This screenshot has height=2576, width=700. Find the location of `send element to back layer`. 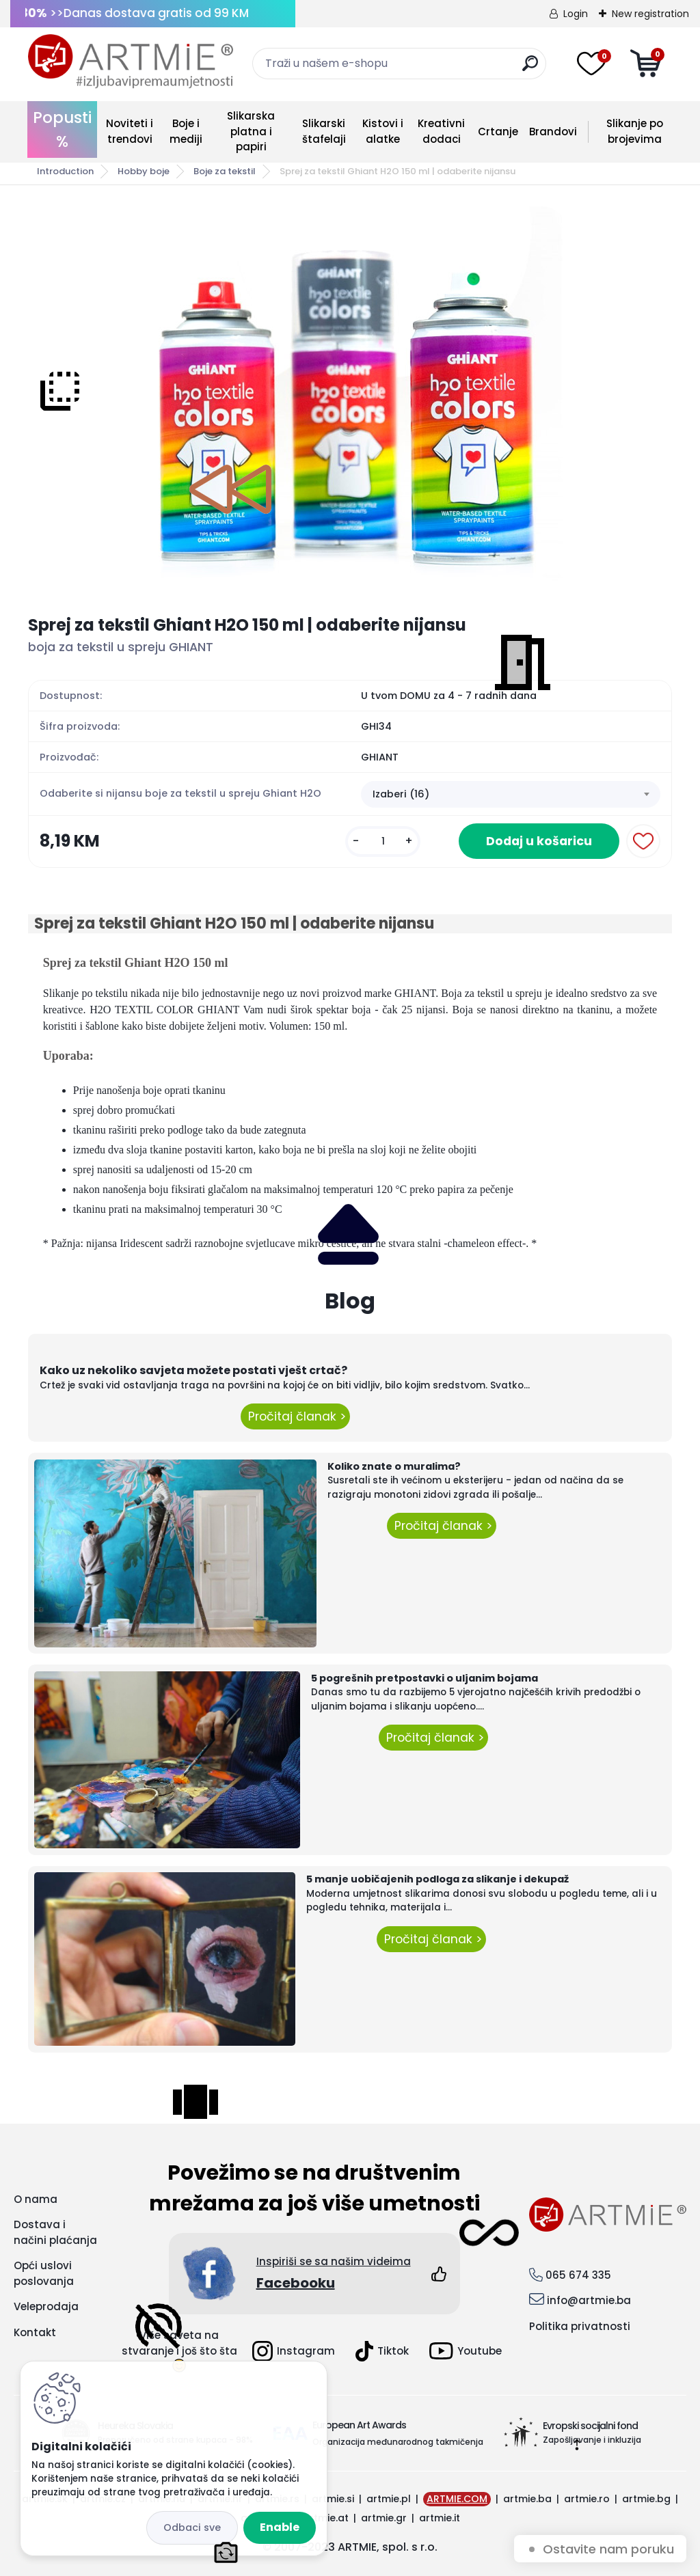

send element to back layer is located at coordinates (59, 391).